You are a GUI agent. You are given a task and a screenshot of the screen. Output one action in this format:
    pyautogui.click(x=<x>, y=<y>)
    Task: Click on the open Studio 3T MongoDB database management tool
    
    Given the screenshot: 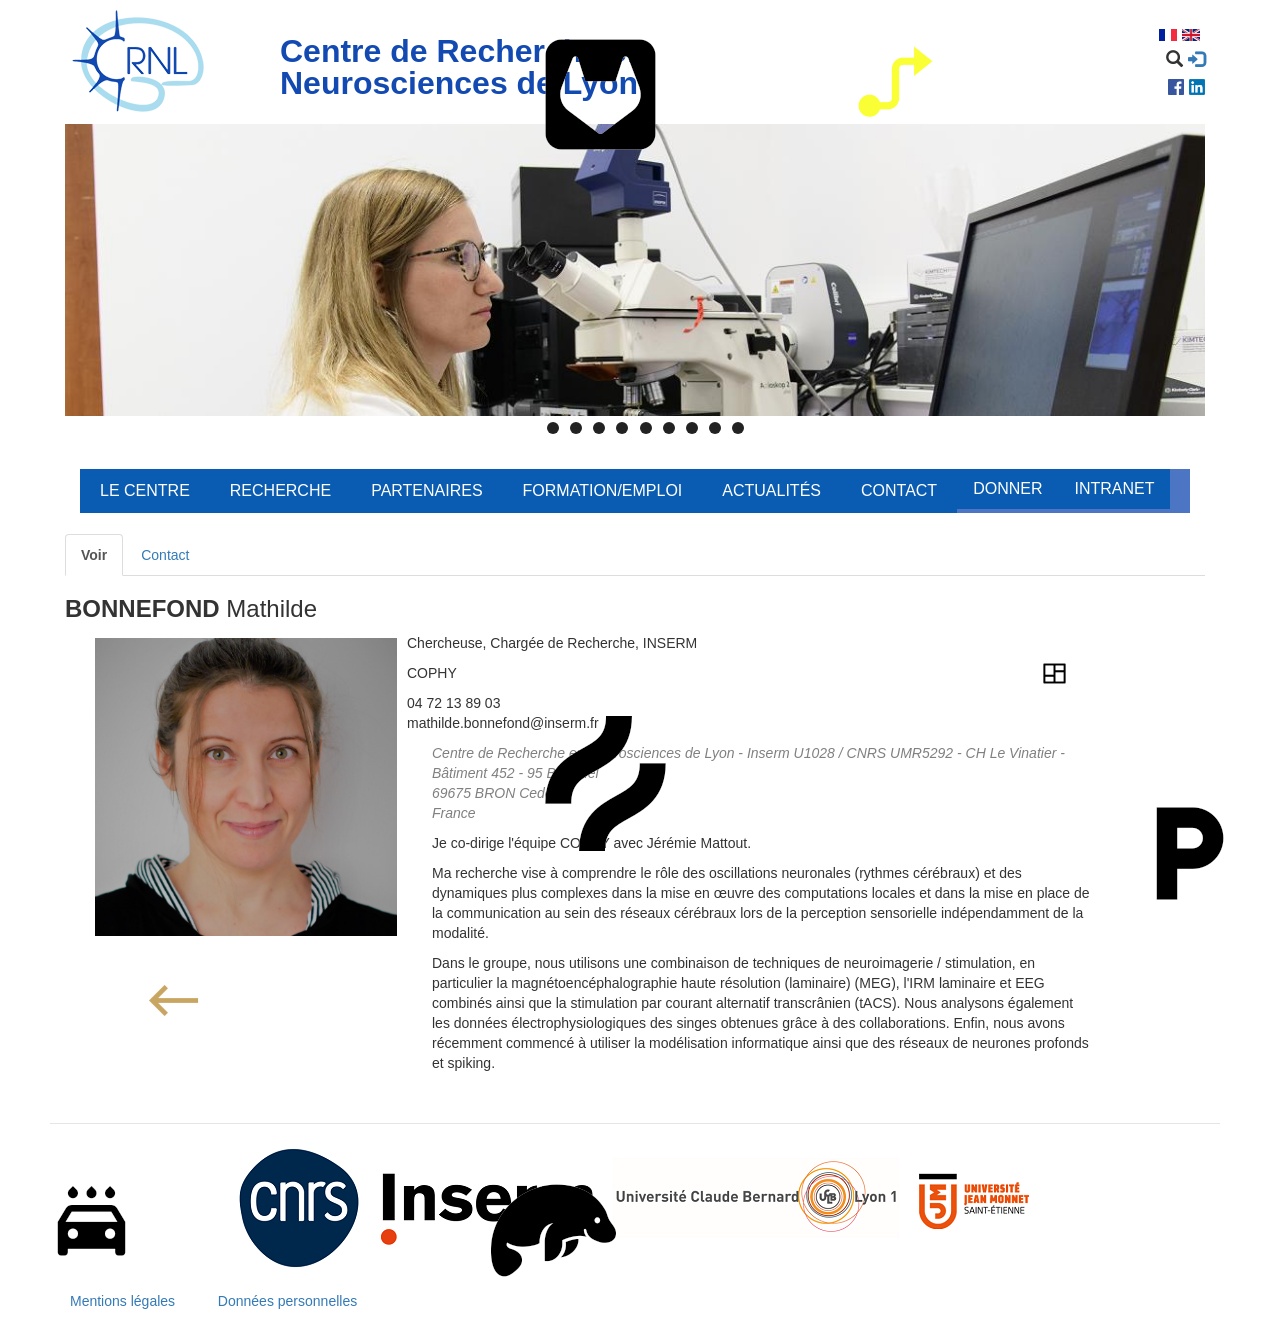 What is the action you would take?
    pyautogui.click(x=553, y=1230)
    